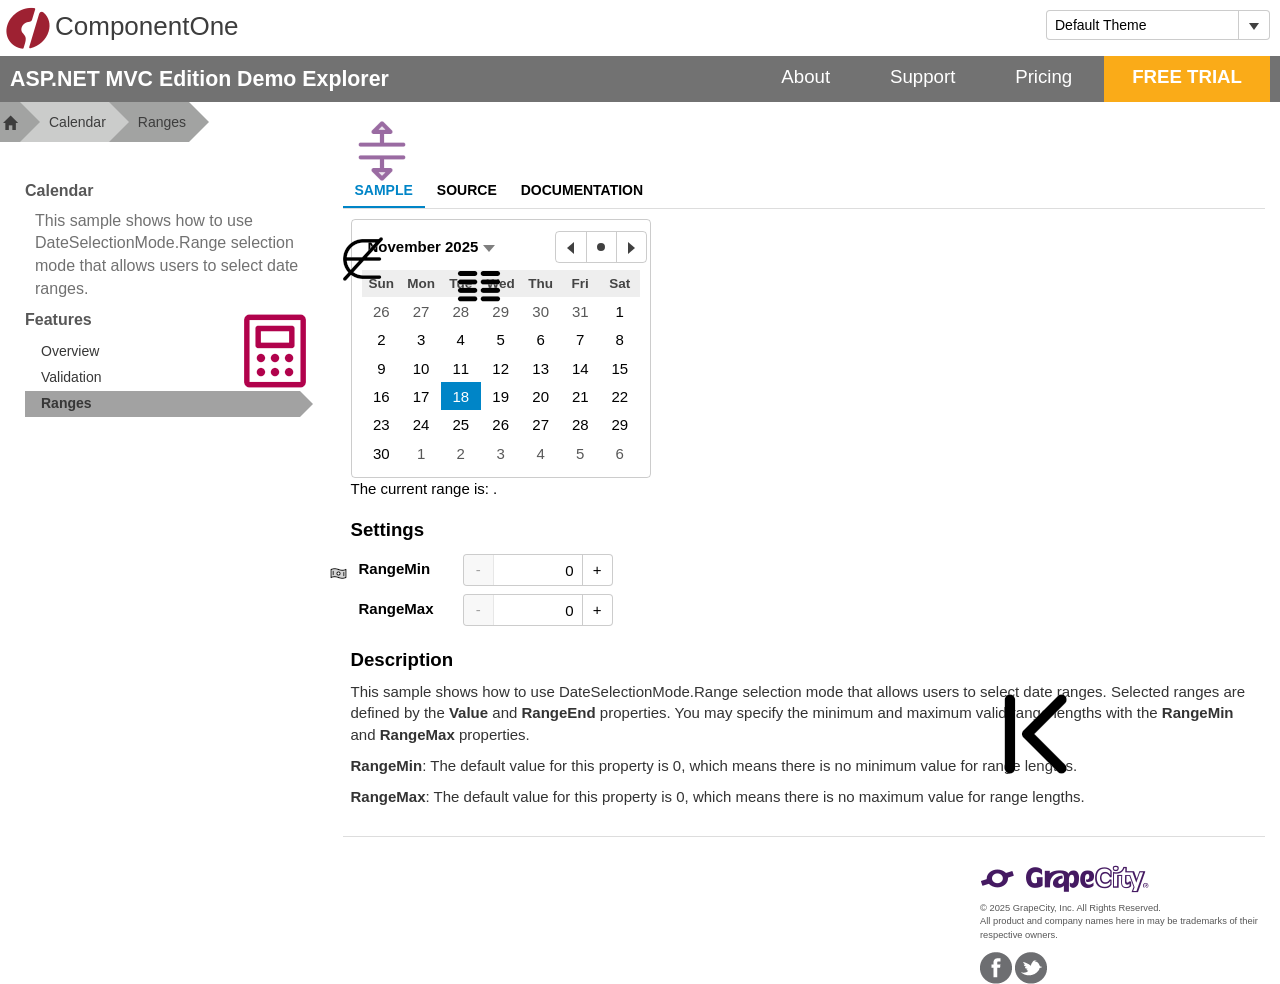  What do you see at coordinates (275, 351) in the screenshot?
I see `open the calculator app` at bounding box center [275, 351].